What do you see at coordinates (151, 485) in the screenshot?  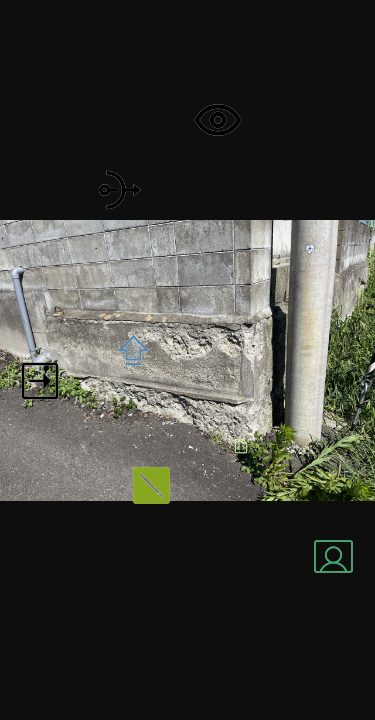 I see `placeholder for missing or unavailable image content` at bounding box center [151, 485].